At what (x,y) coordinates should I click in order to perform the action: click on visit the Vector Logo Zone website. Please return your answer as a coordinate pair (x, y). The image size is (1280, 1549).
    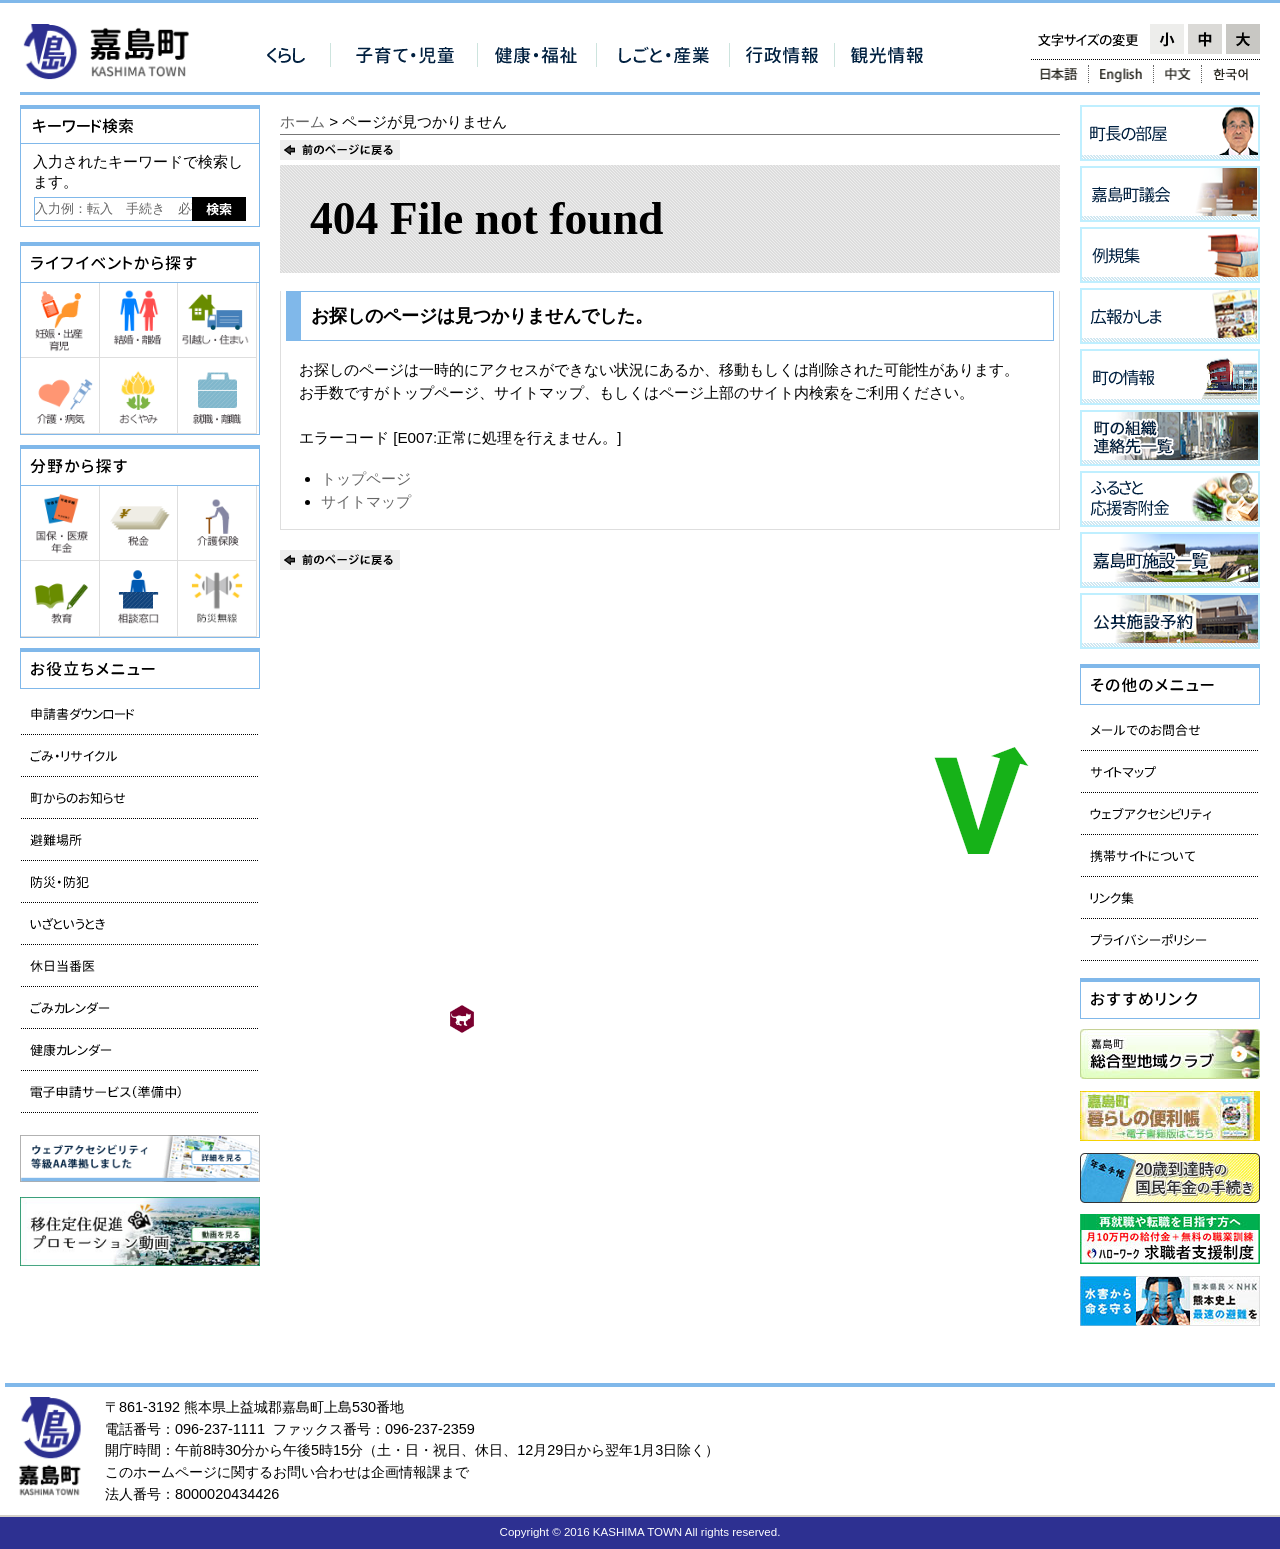
    Looking at the image, I should click on (981, 800).